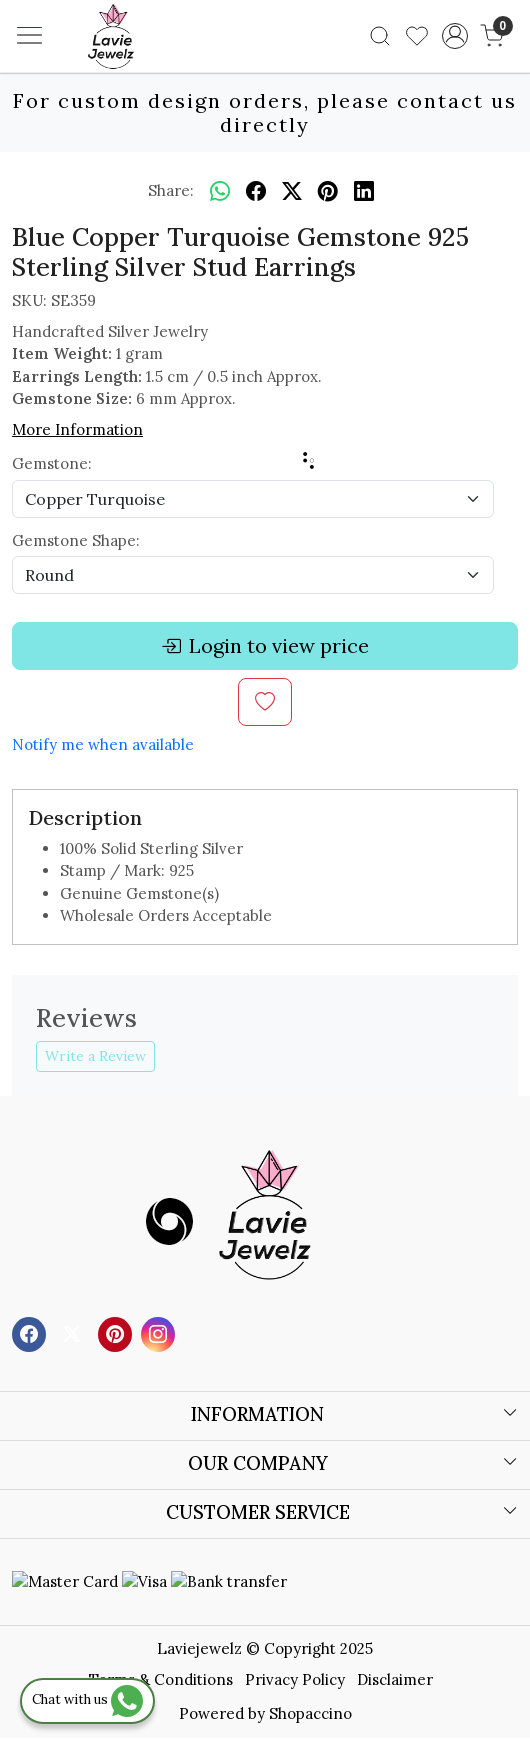 This screenshot has height=1749, width=530. What do you see at coordinates (169, 1221) in the screenshot?
I see `deepmind company logo` at bounding box center [169, 1221].